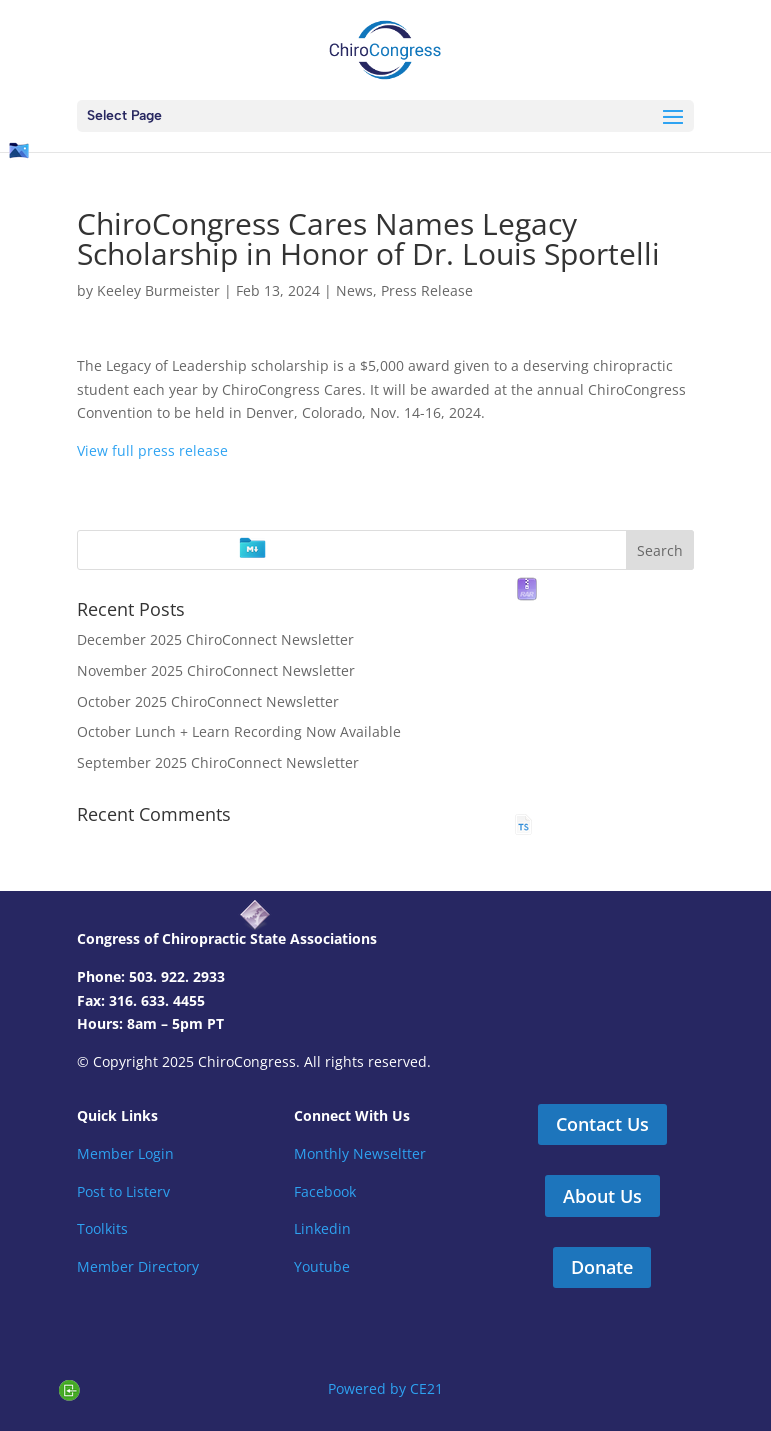  Describe the element at coordinates (255, 915) in the screenshot. I see `indicates an executable program file` at that location.